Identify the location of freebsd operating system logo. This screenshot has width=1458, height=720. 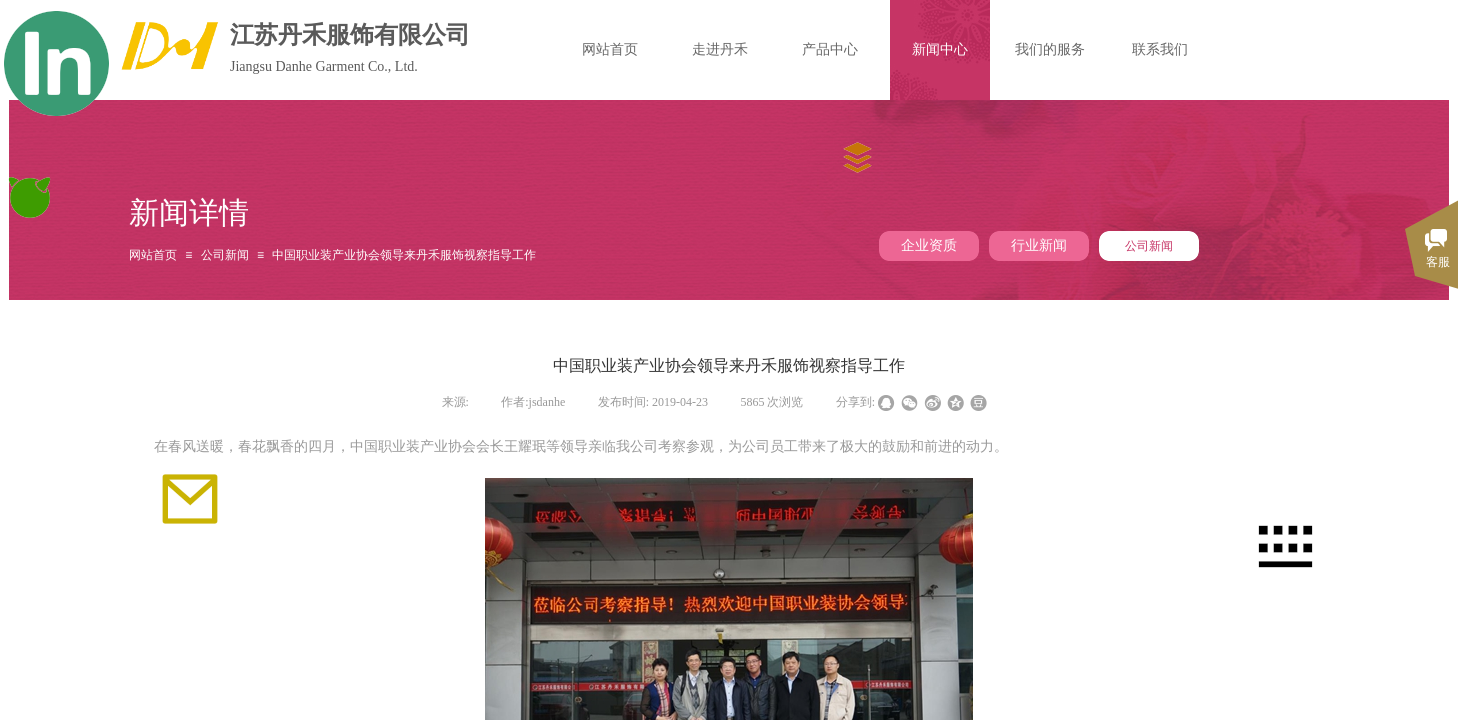
(29, 197).